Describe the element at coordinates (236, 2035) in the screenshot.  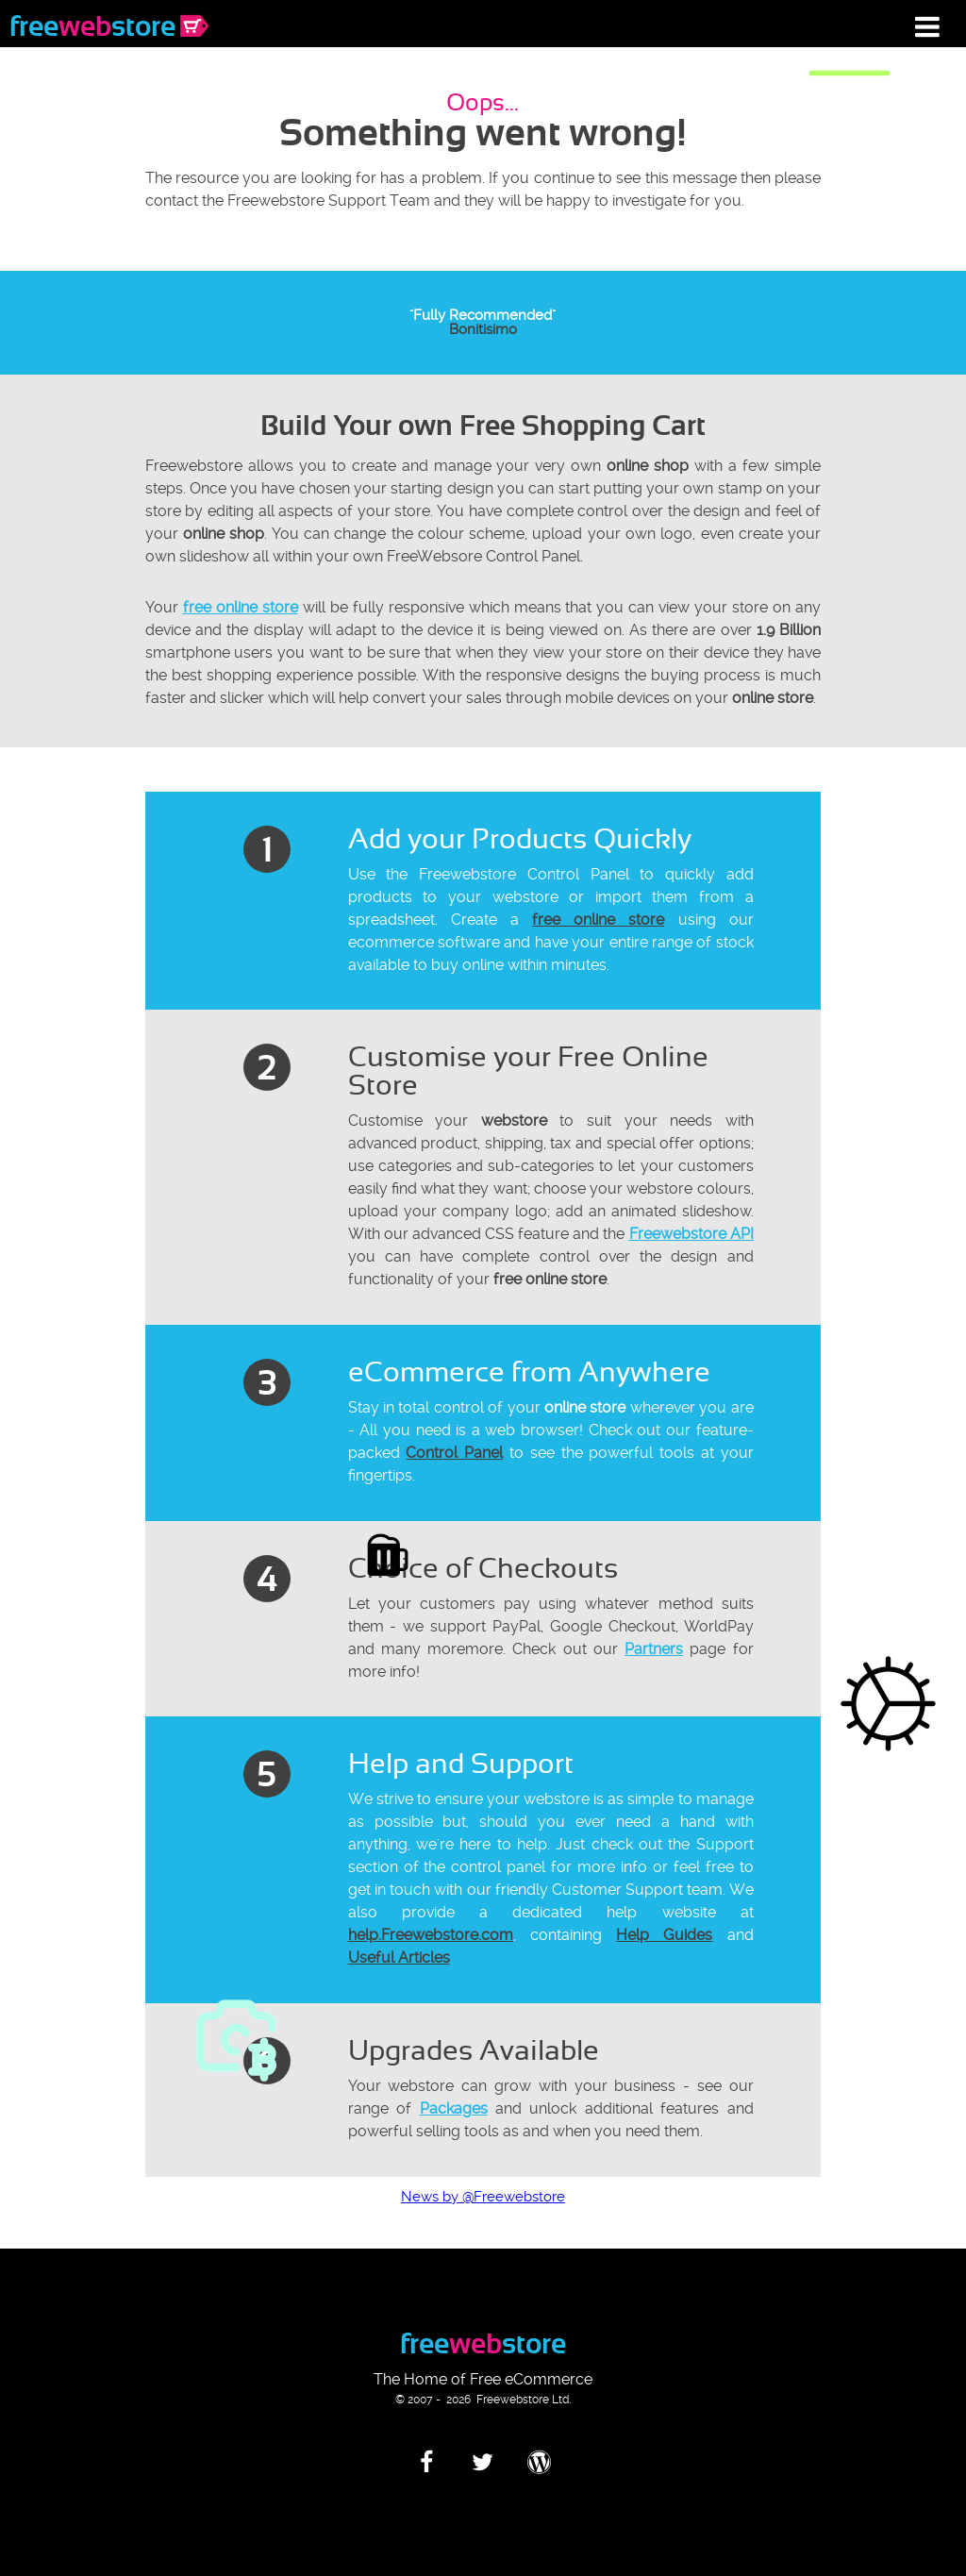
I see `capture or scan bitcoin QR codes` at that location.